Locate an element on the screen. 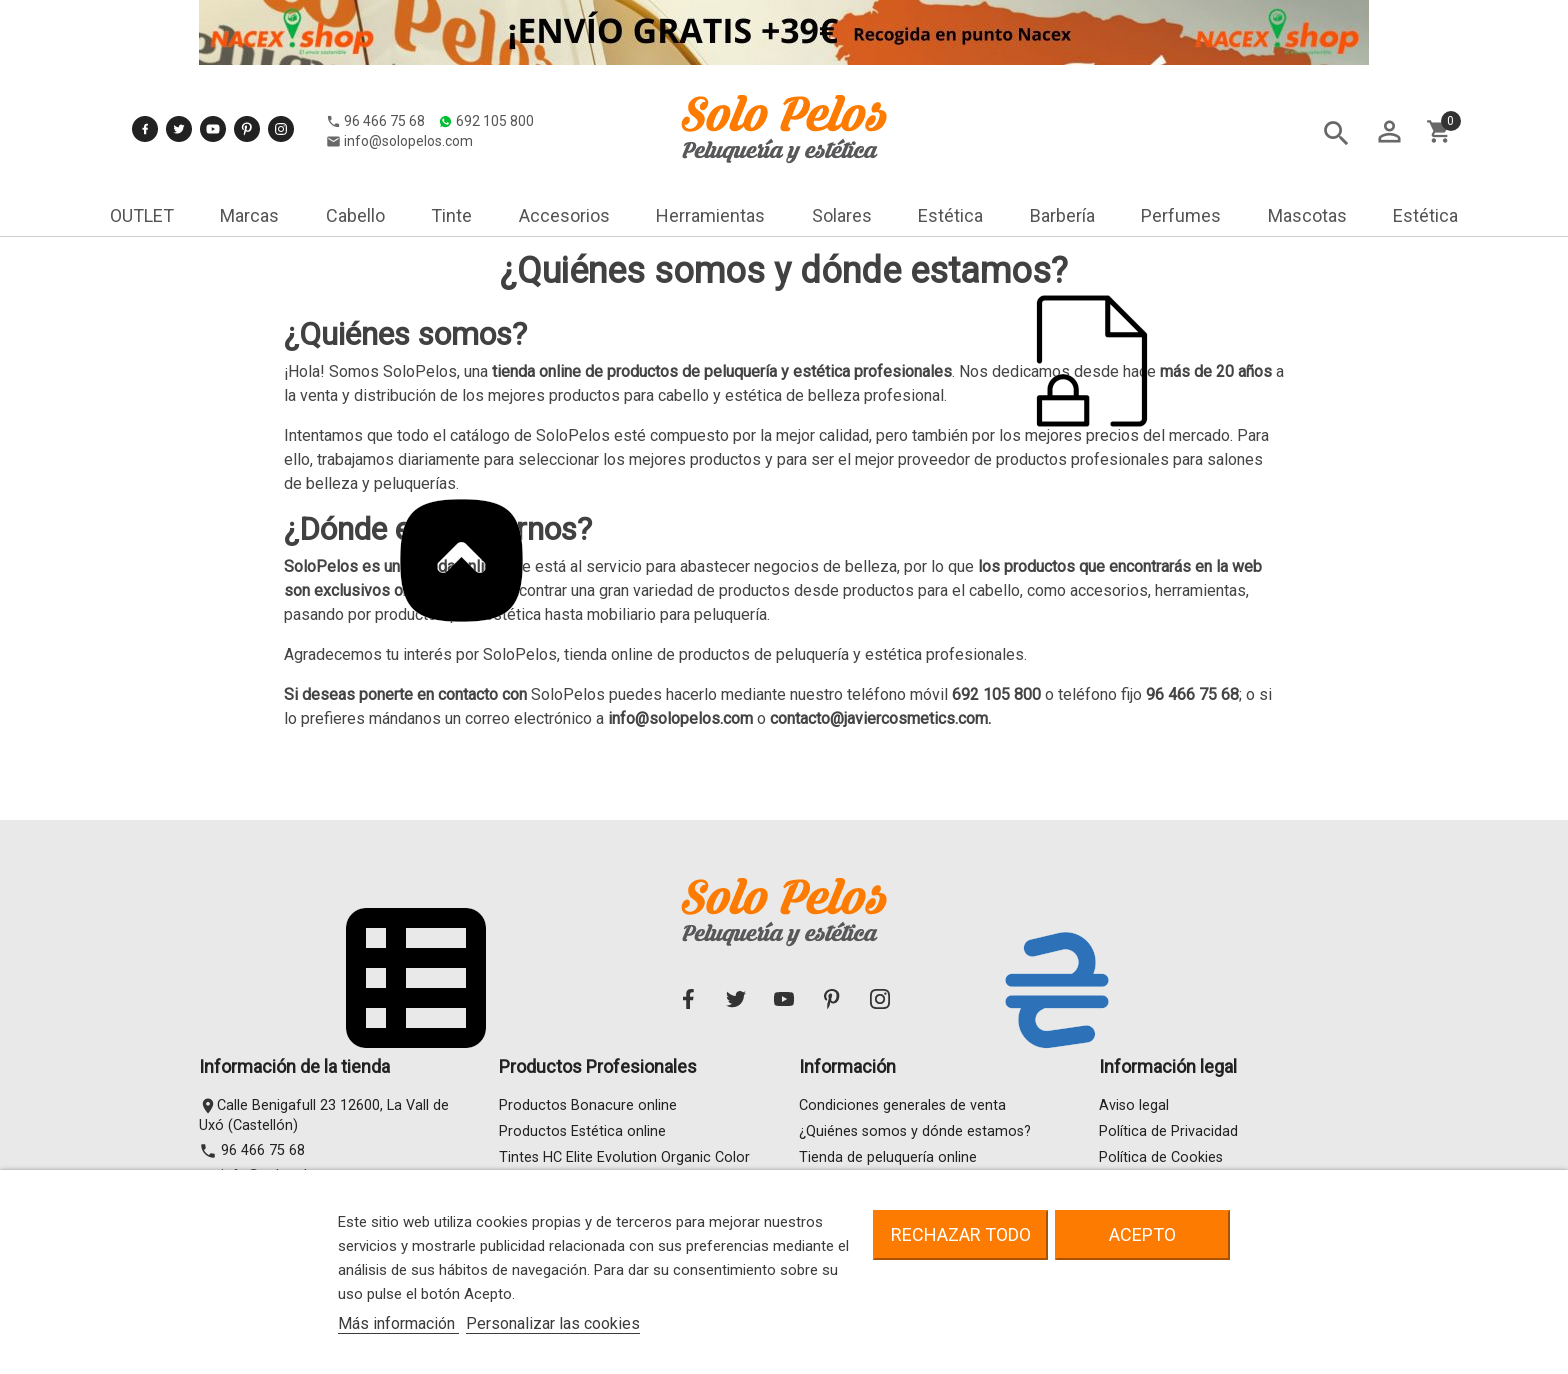  switch to list view is located at coordinates (416, 978).